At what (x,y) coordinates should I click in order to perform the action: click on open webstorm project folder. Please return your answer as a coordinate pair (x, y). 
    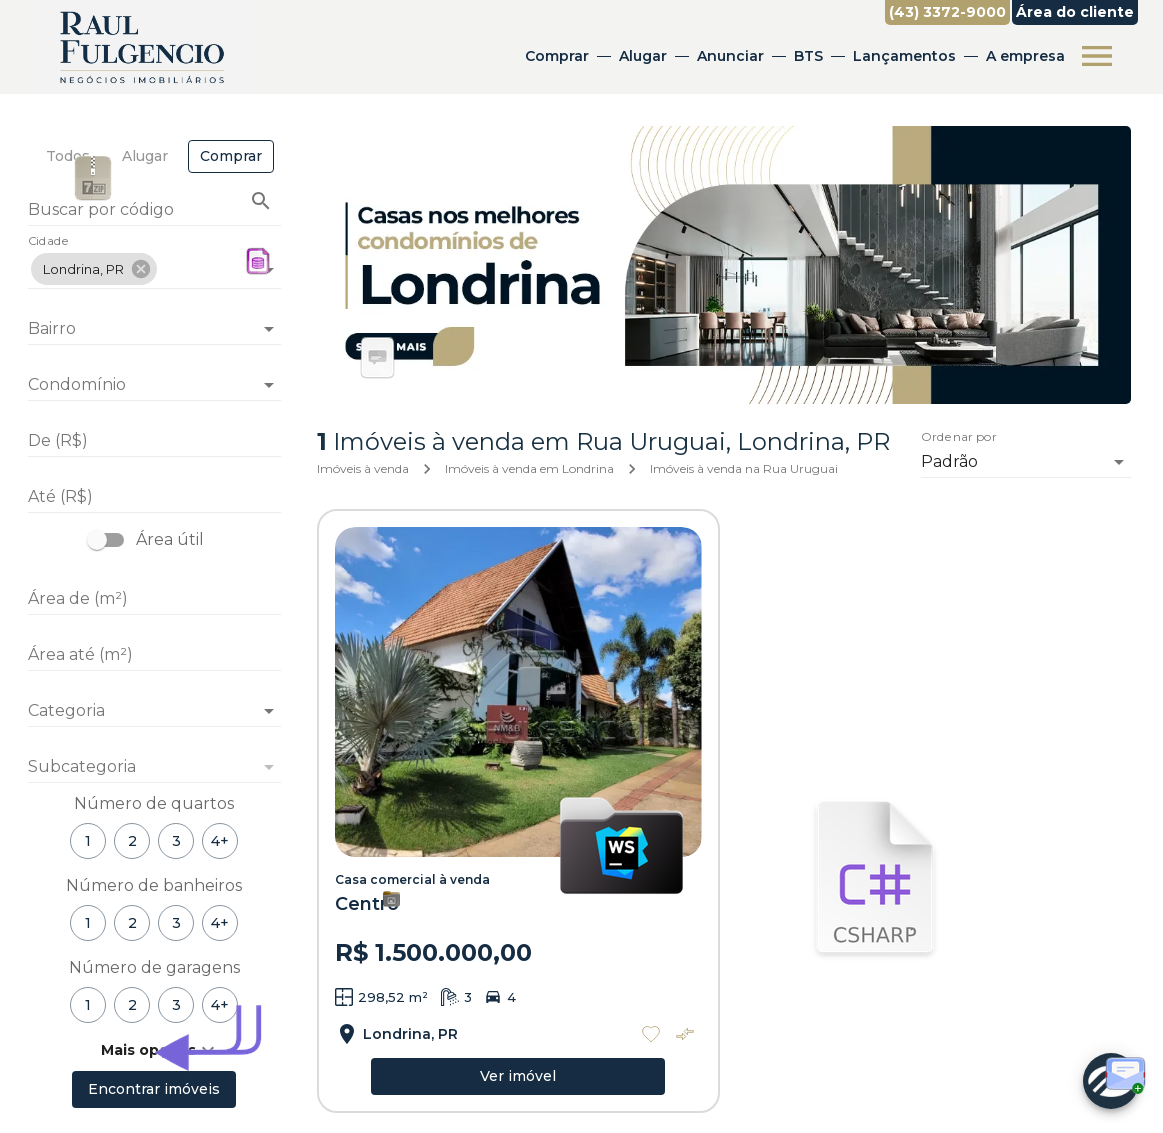
    Looking at the image, I should click on (621, 849).